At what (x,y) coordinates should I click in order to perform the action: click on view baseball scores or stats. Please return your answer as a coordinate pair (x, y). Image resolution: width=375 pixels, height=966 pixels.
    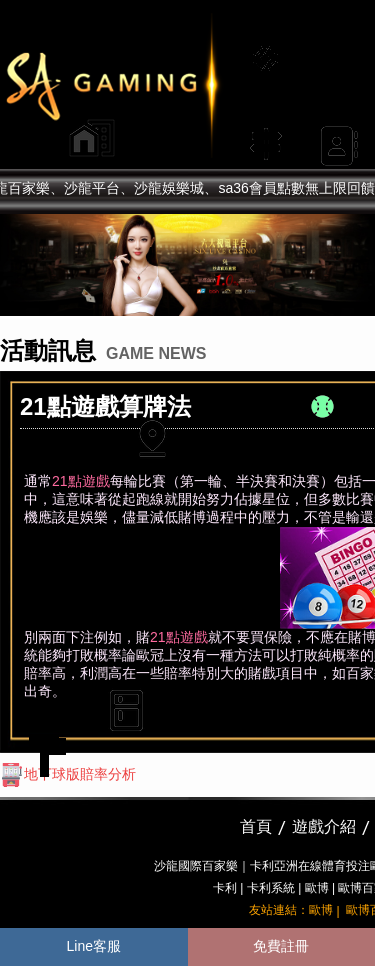
    Looking at the image, I should click on (322, 406).